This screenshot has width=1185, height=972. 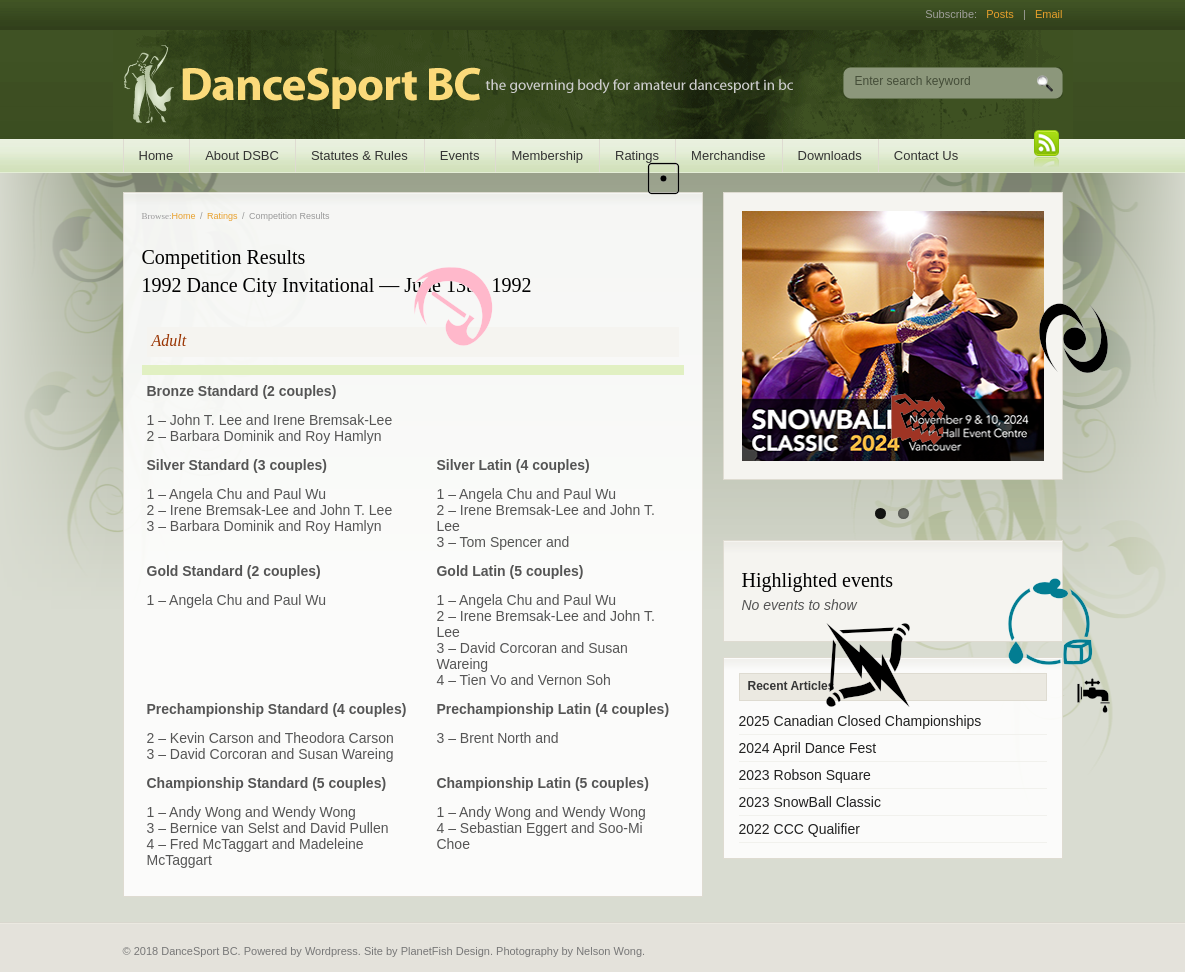 What do you see at coordinates (868, 665) in the screenshot?
I see `equip lightning bow weapon` at bounding box center [868, 665].